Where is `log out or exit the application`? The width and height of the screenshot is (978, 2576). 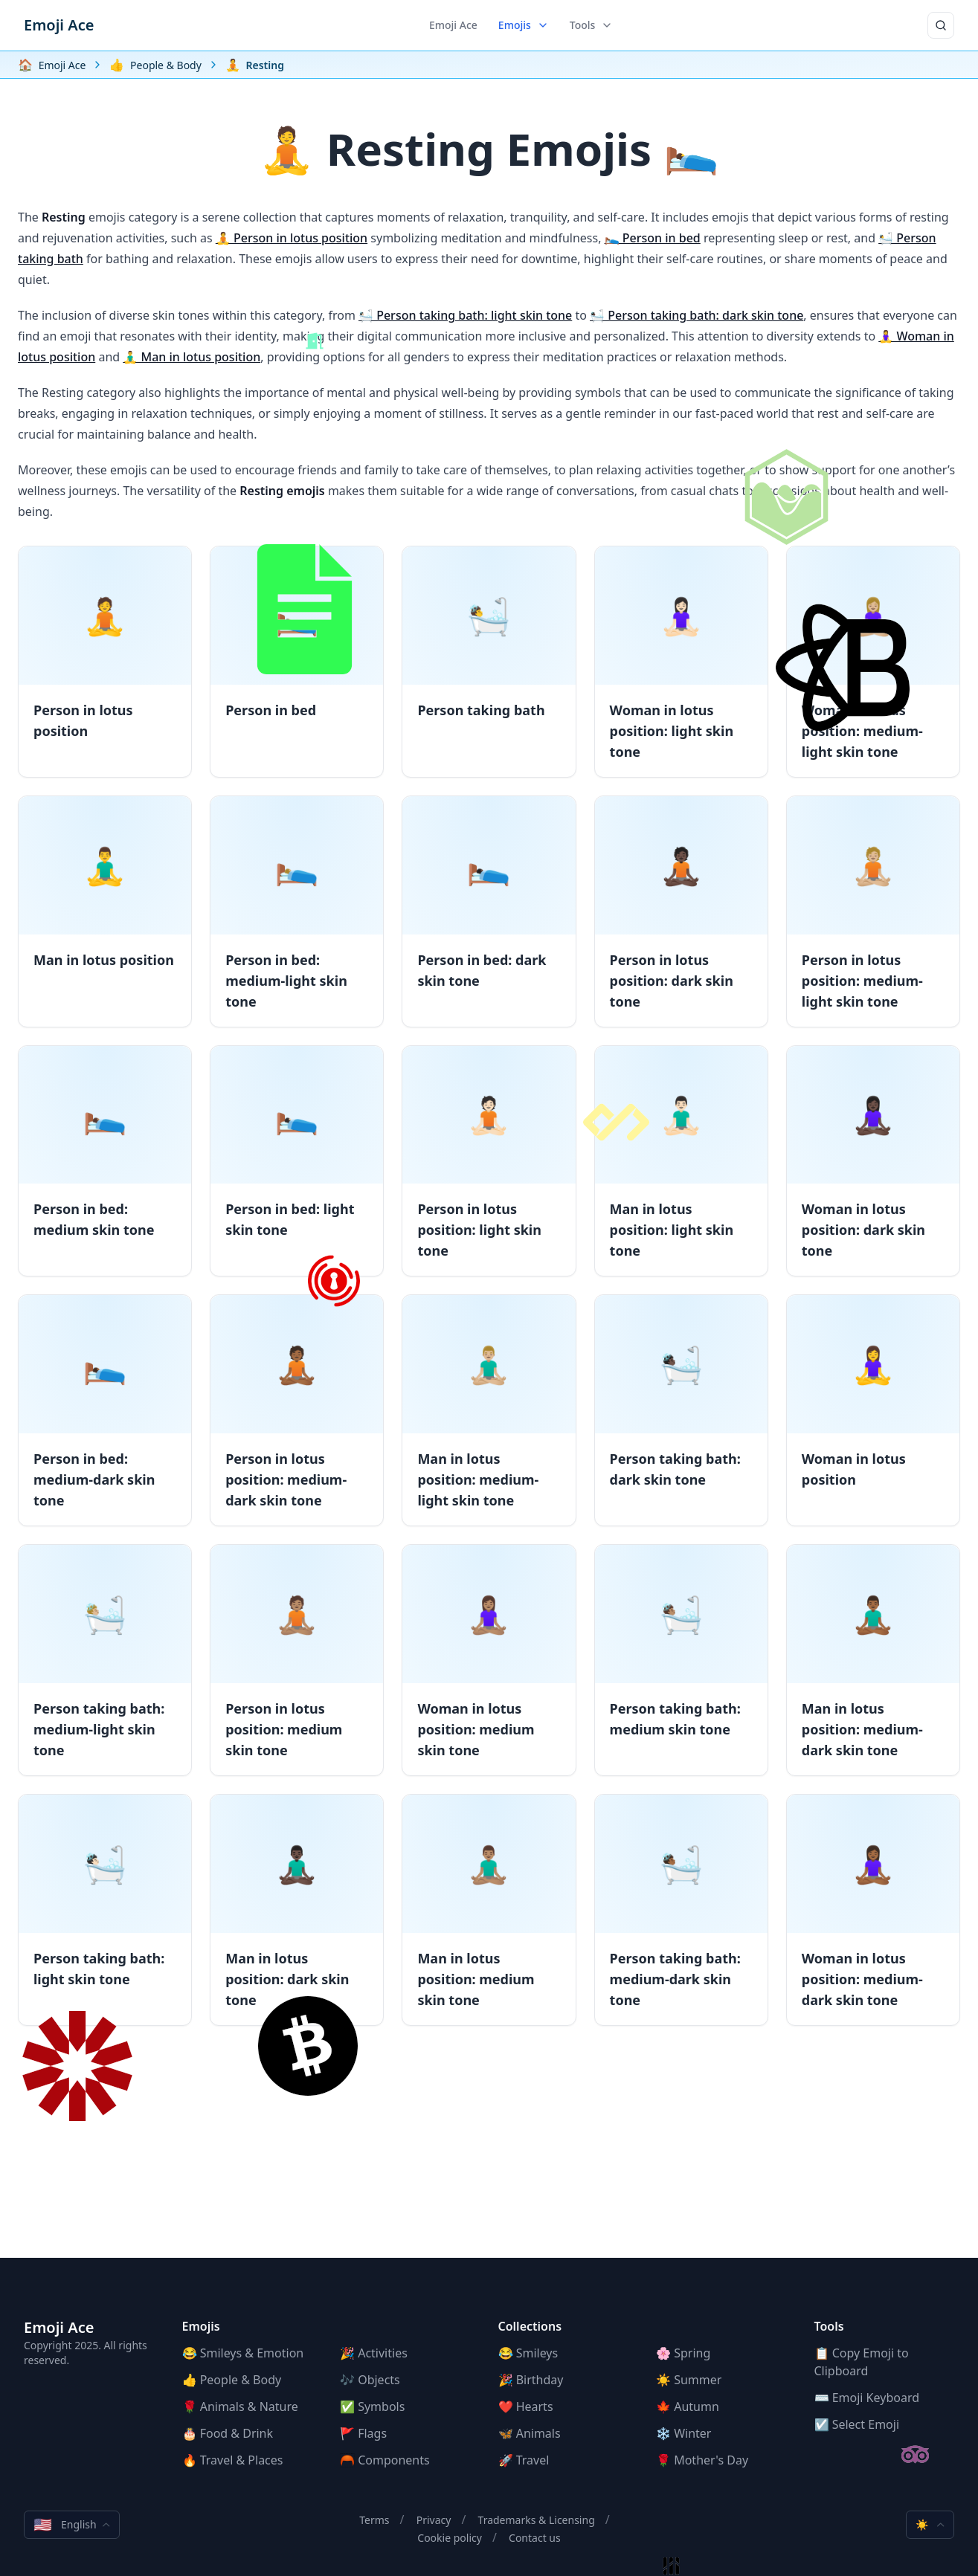
log out or exit the application is located at coordinates (315, 341).